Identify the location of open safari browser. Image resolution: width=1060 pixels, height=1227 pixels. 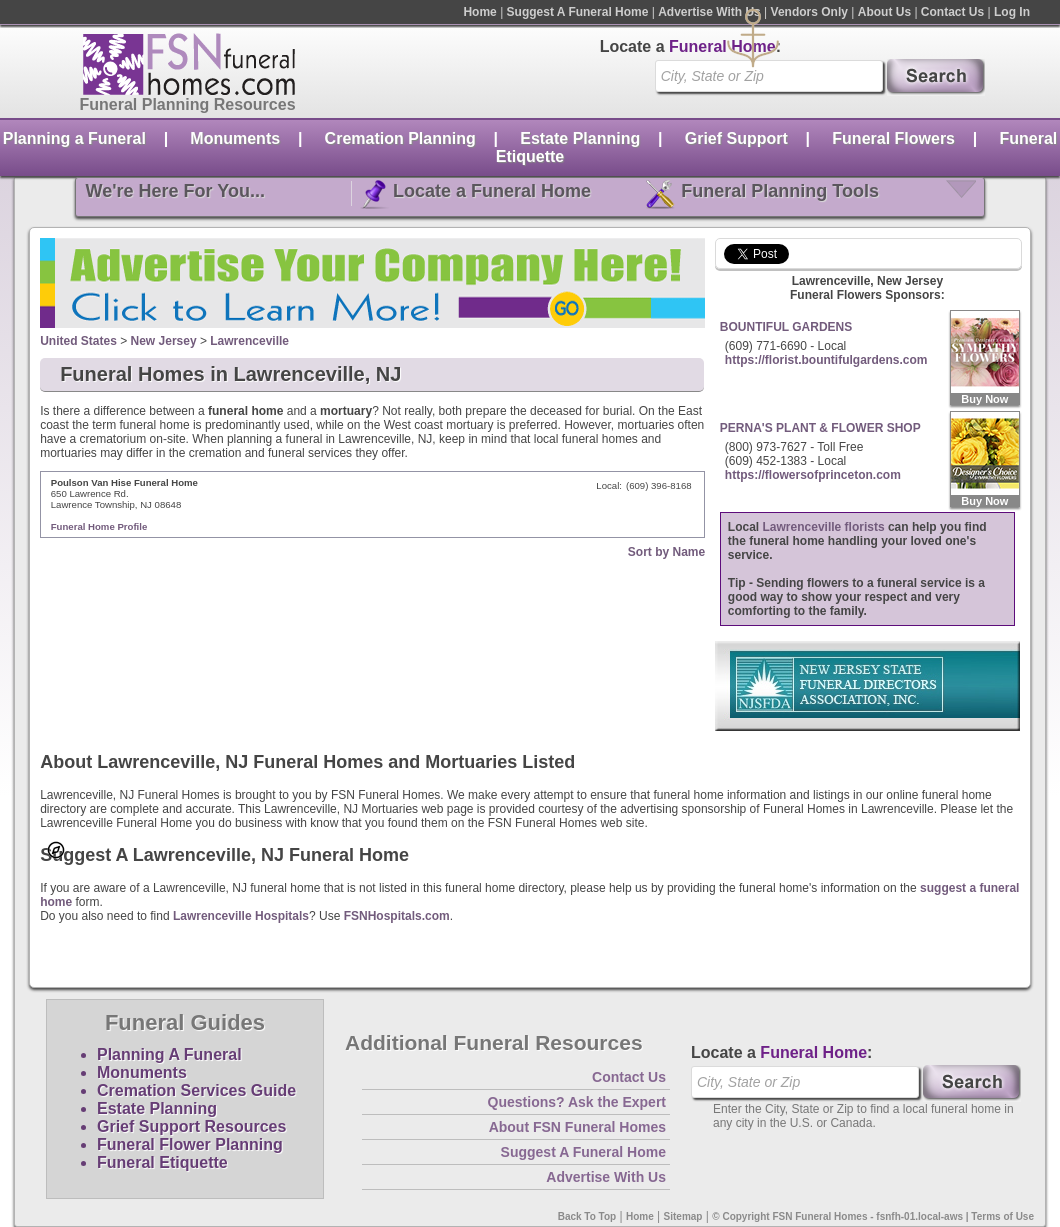
(56, 850).